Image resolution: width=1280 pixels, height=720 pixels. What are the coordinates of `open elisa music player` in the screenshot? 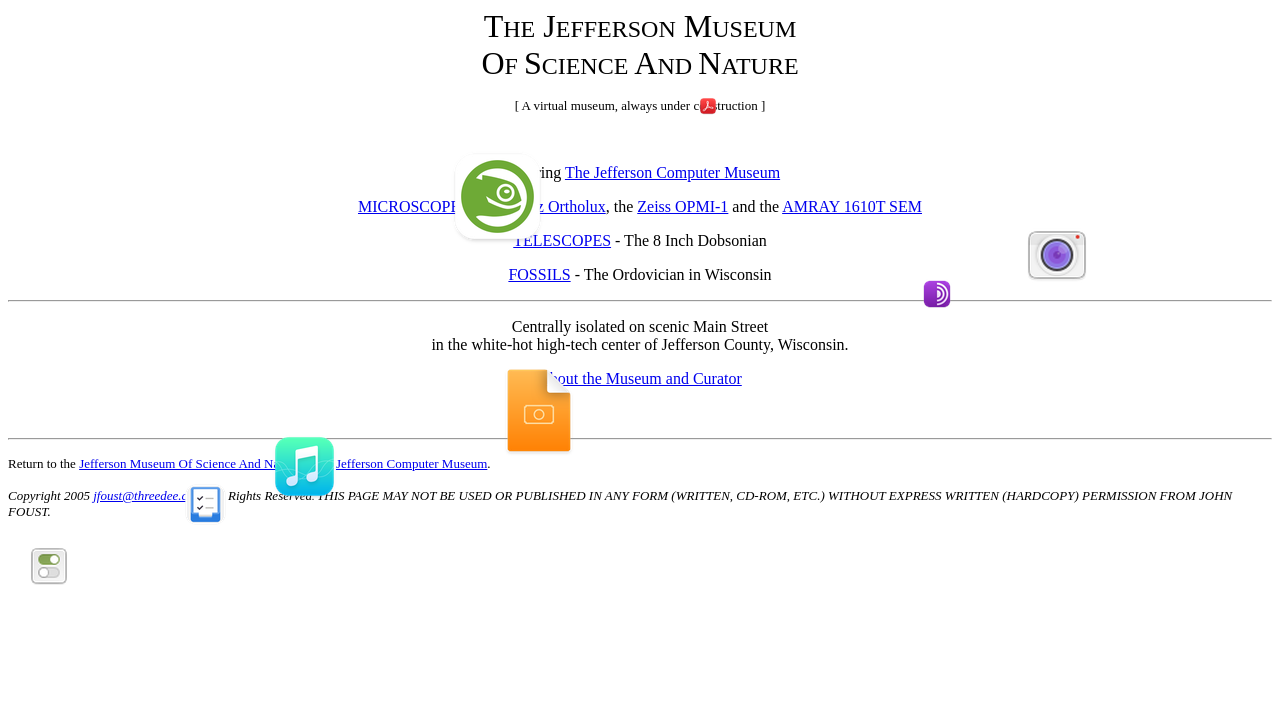 It's located at (304, 466).